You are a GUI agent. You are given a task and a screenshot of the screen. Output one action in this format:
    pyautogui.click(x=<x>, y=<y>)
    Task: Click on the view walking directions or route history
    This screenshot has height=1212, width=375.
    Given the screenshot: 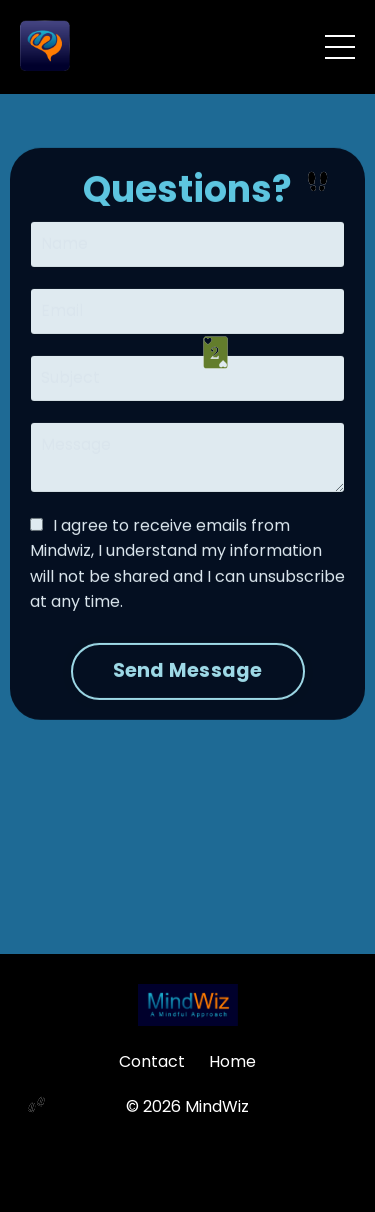 What is the action you would take?
    pyautogui.click(x=317, y=181)
    